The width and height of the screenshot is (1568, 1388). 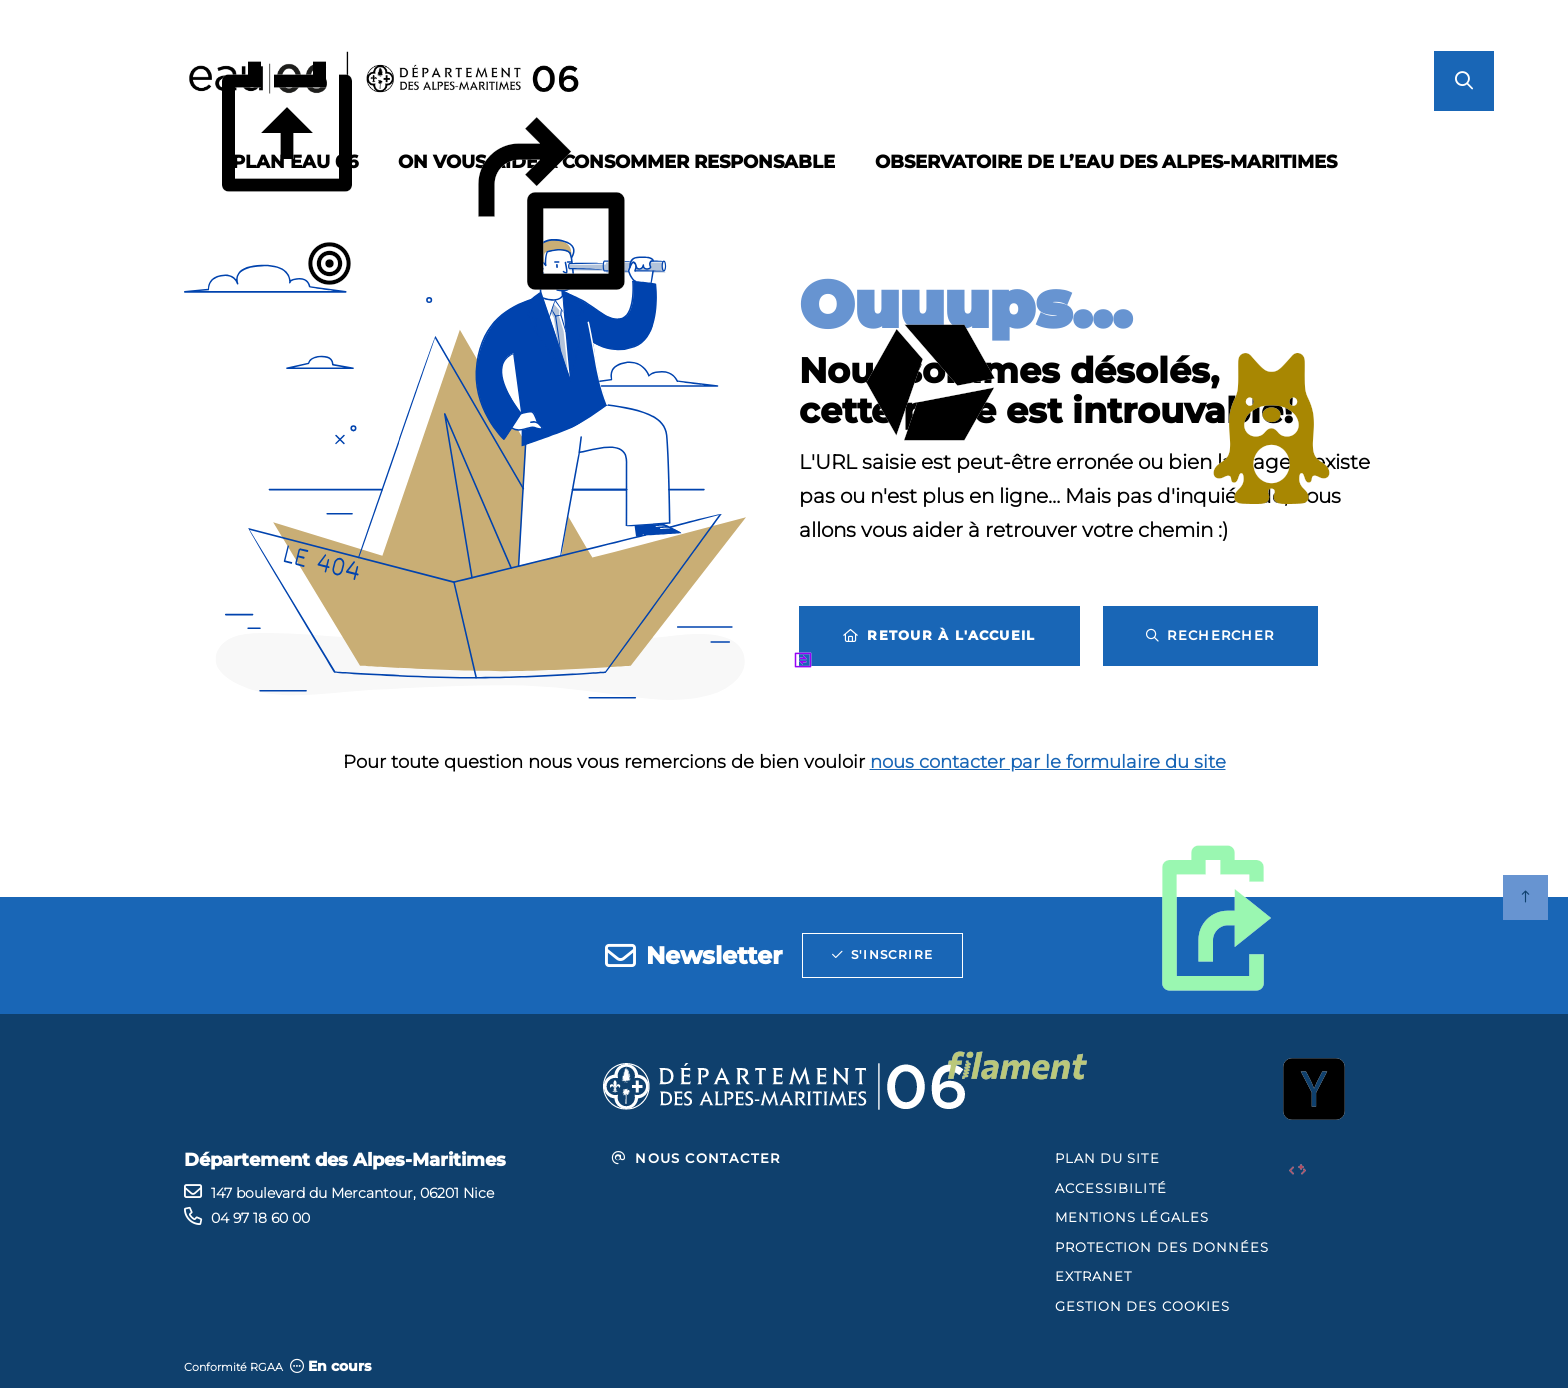 What do you see at coordinates (1017, 1065) in the screenshot?
I see `filament brand logo` at bounding box center [1017, 1065].